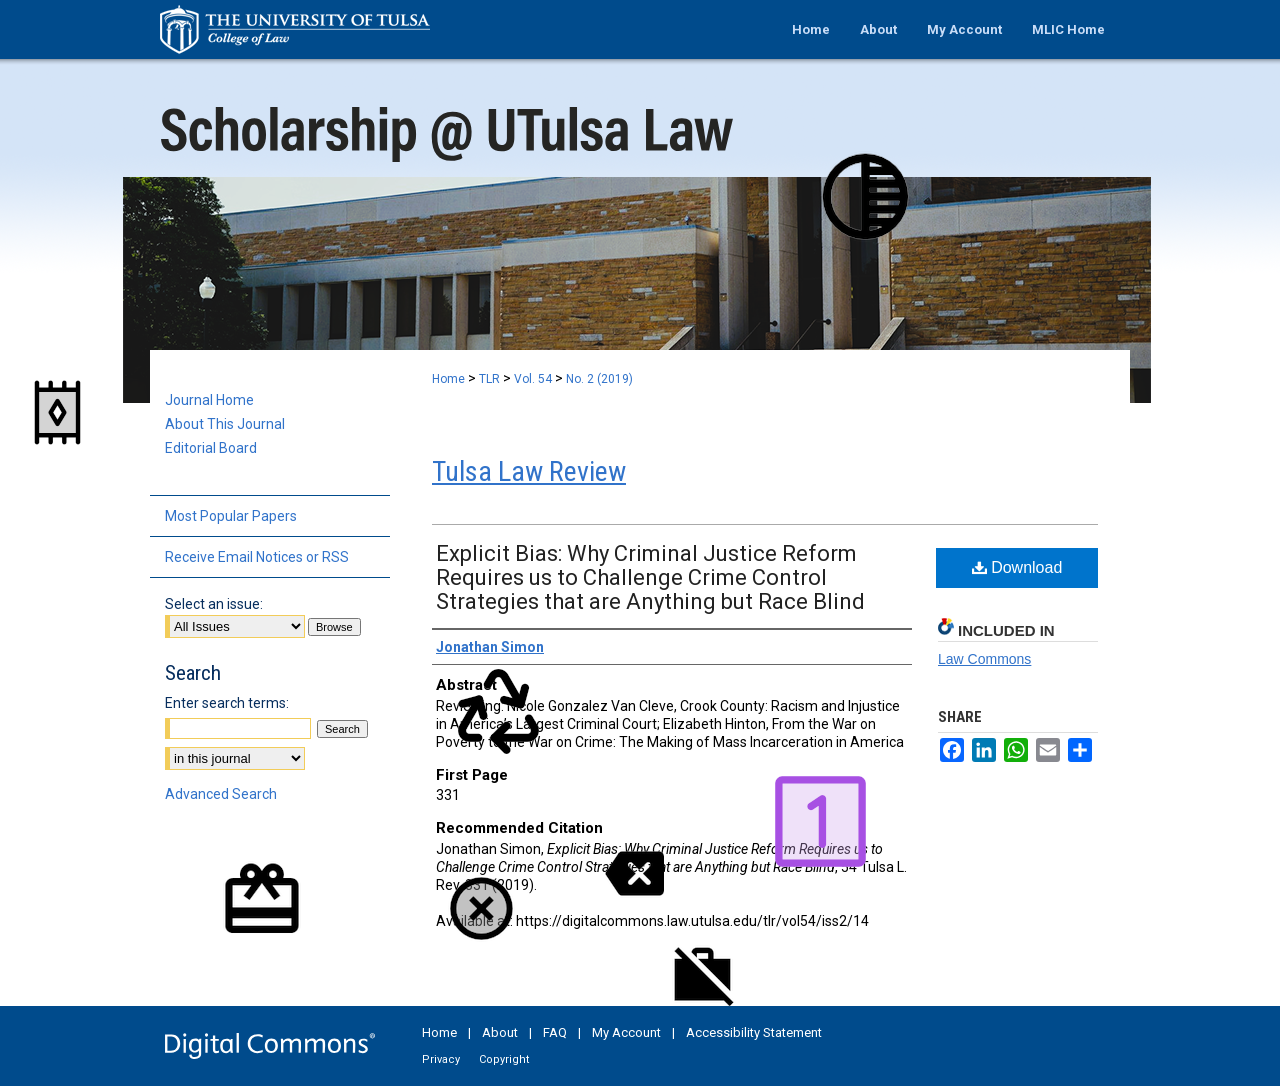 This screenshot has height=1086, width=1280. I want to click on browse rugs or floor decor in a home furnishing app, so click(57, 412).